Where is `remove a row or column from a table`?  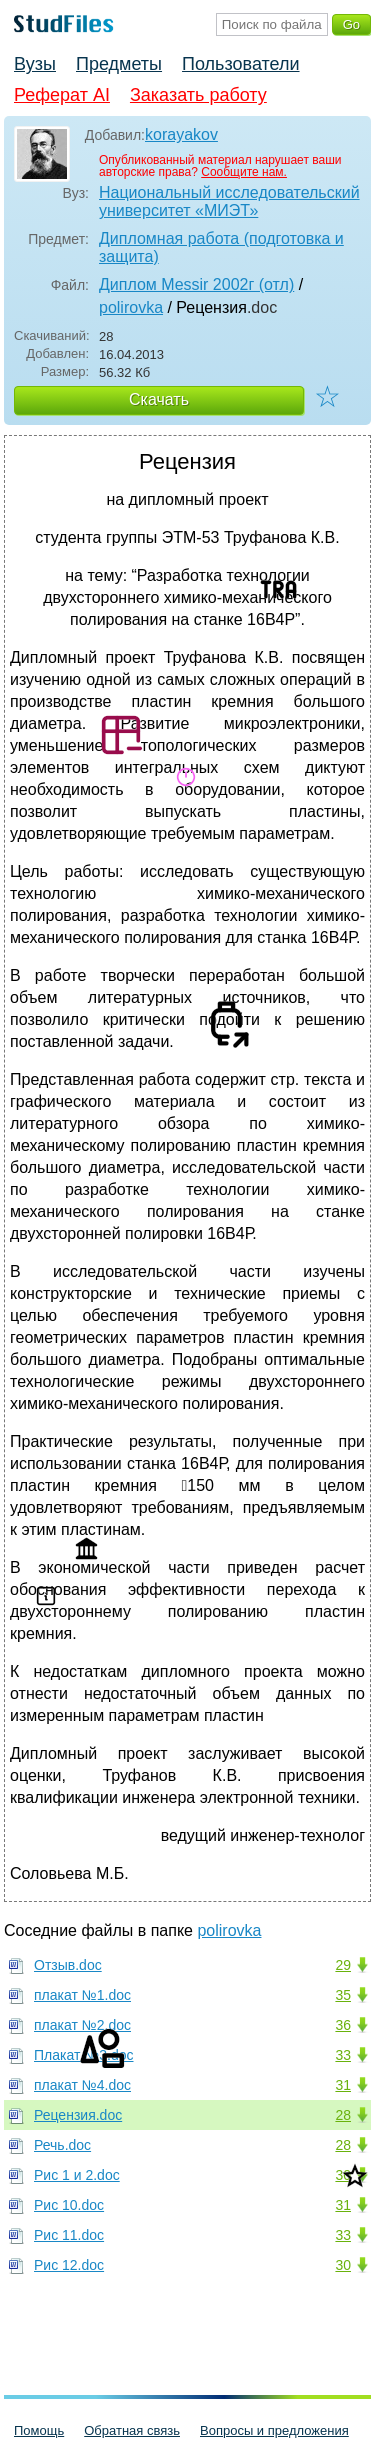
remove a row or column from a table is located at coordinates (121, 735).